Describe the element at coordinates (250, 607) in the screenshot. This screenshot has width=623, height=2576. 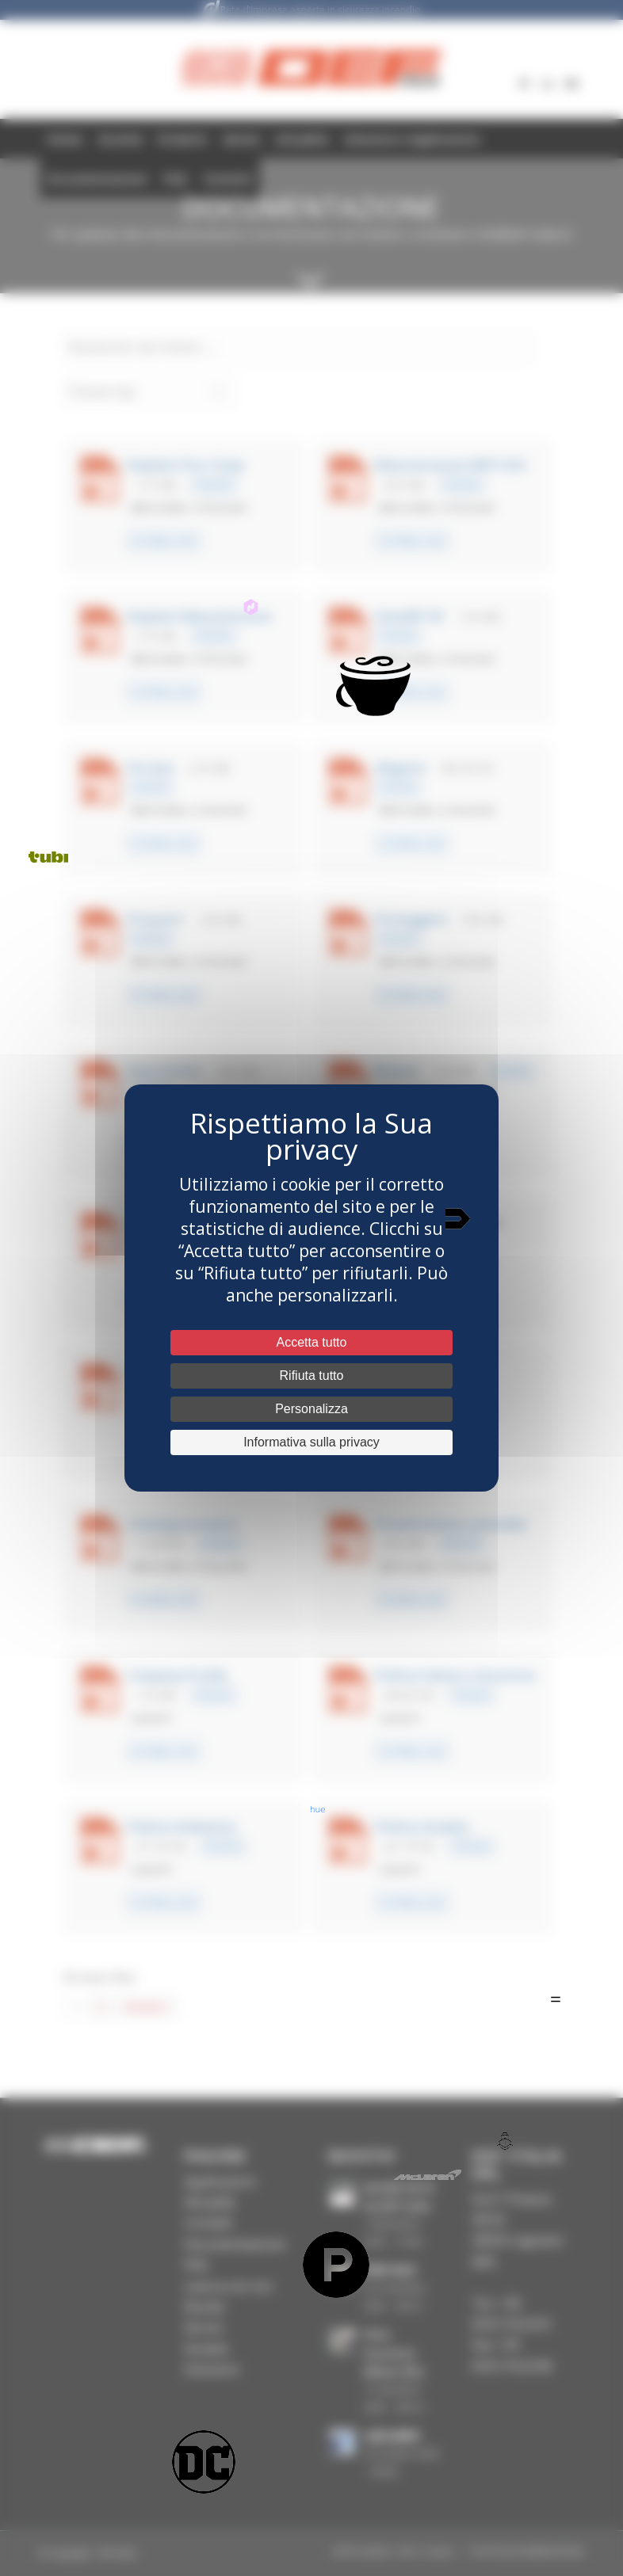
I see `HashiCorp Nomad application logo` at that location.